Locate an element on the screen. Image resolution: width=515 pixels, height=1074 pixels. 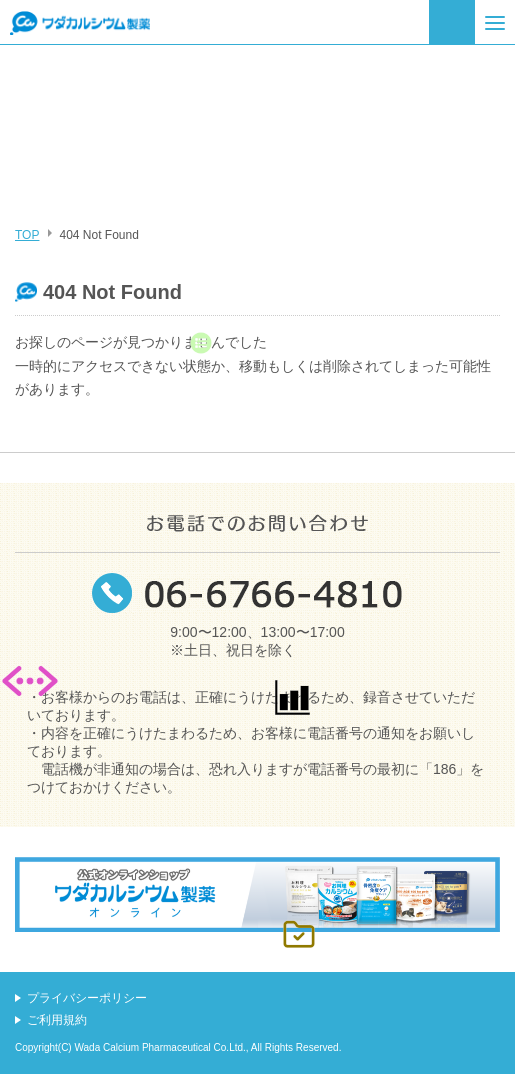
view list or menu options is located at coordinates (201, 343).